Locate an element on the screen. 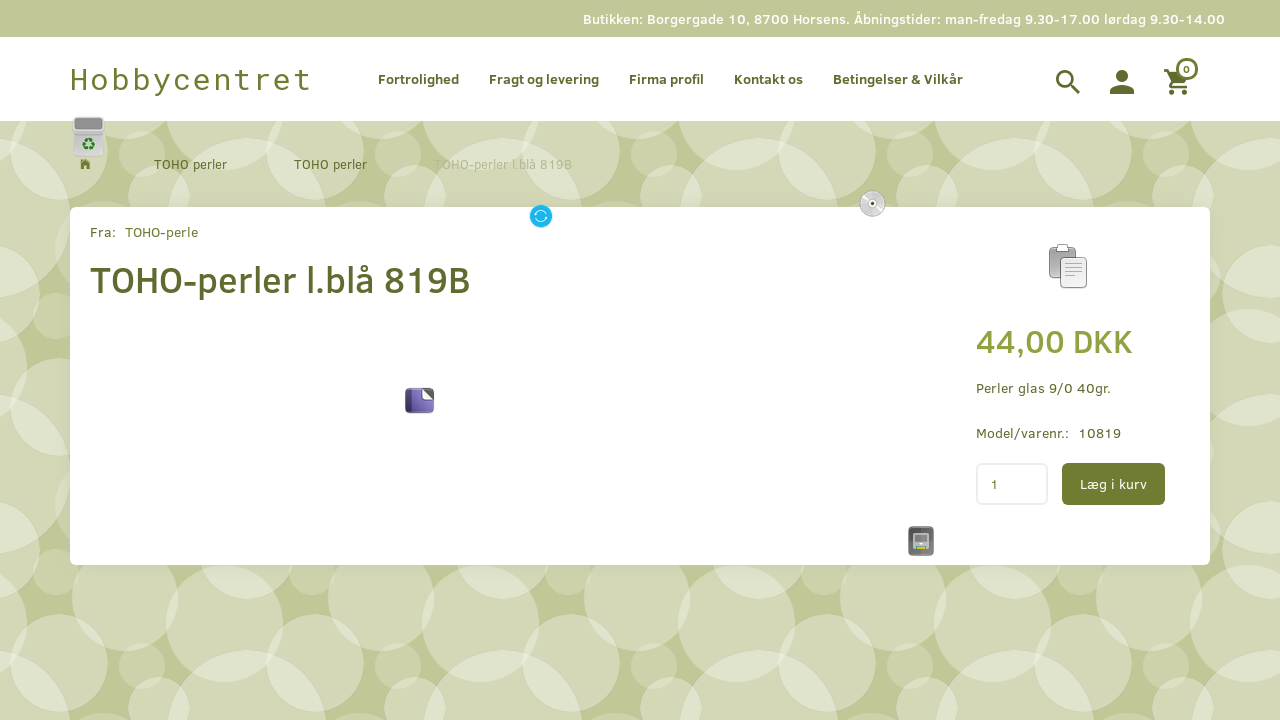 The height and width of the screenshot is (720, 1280). open the trash or recycle bin is located at coordinates (88, 136).